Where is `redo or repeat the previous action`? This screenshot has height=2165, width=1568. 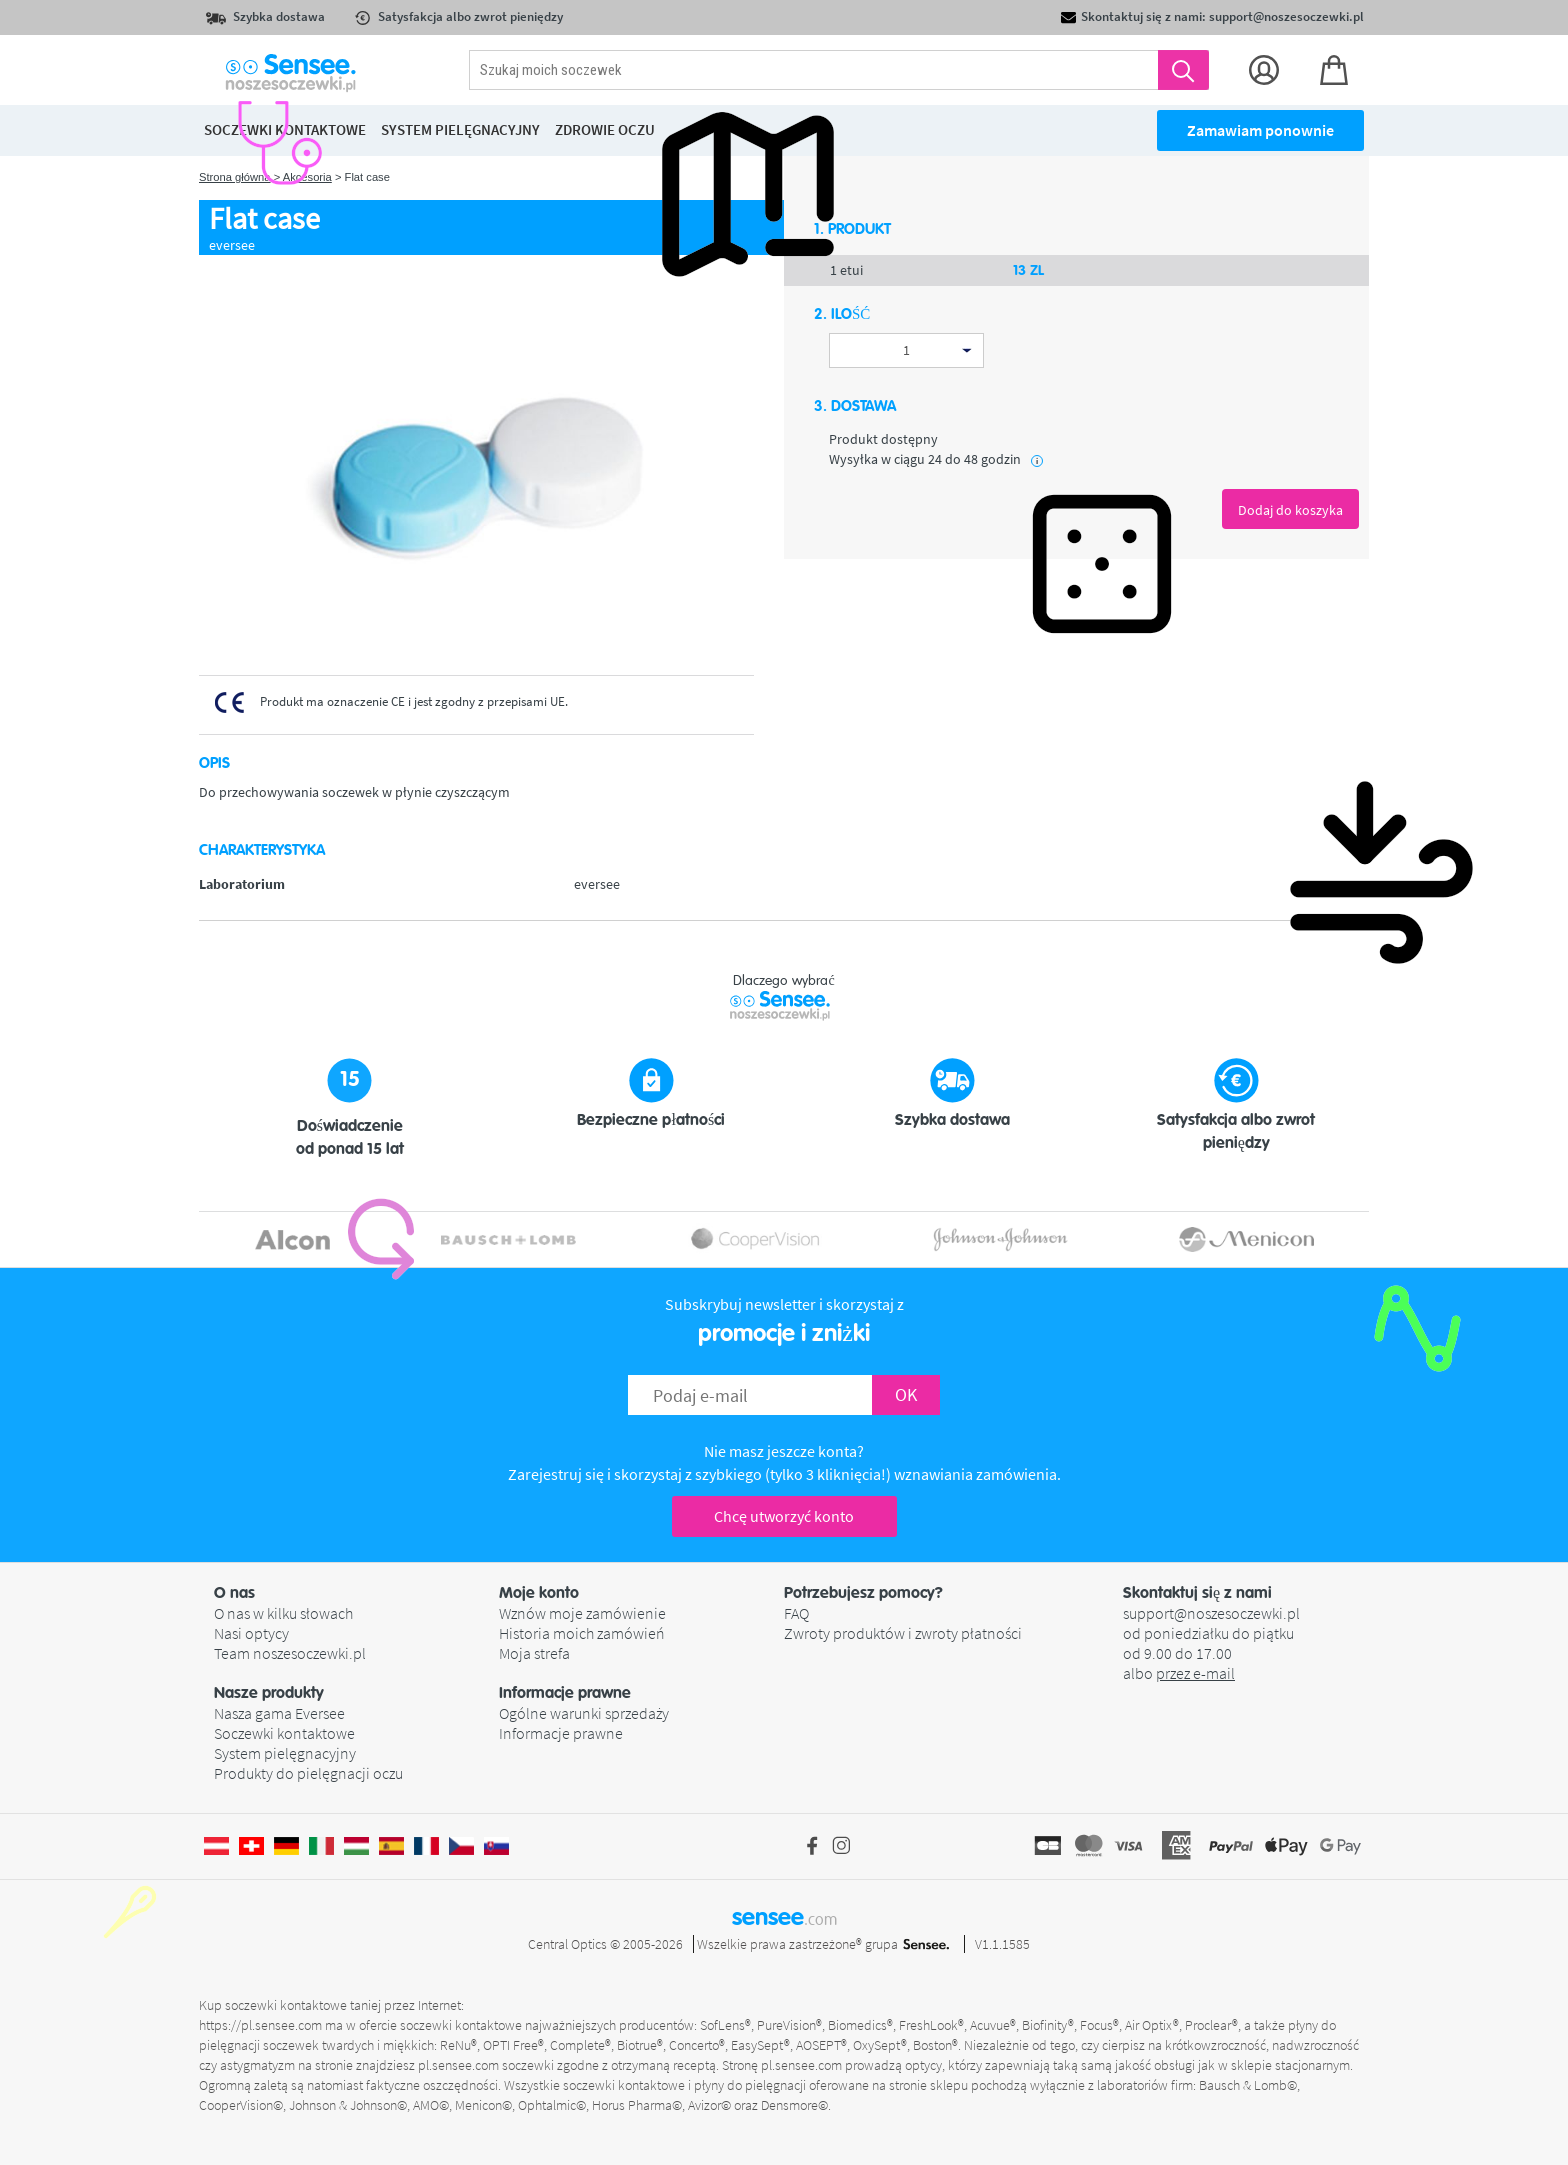 redo or repeat the previous action is located at coordinates (381, 1239).